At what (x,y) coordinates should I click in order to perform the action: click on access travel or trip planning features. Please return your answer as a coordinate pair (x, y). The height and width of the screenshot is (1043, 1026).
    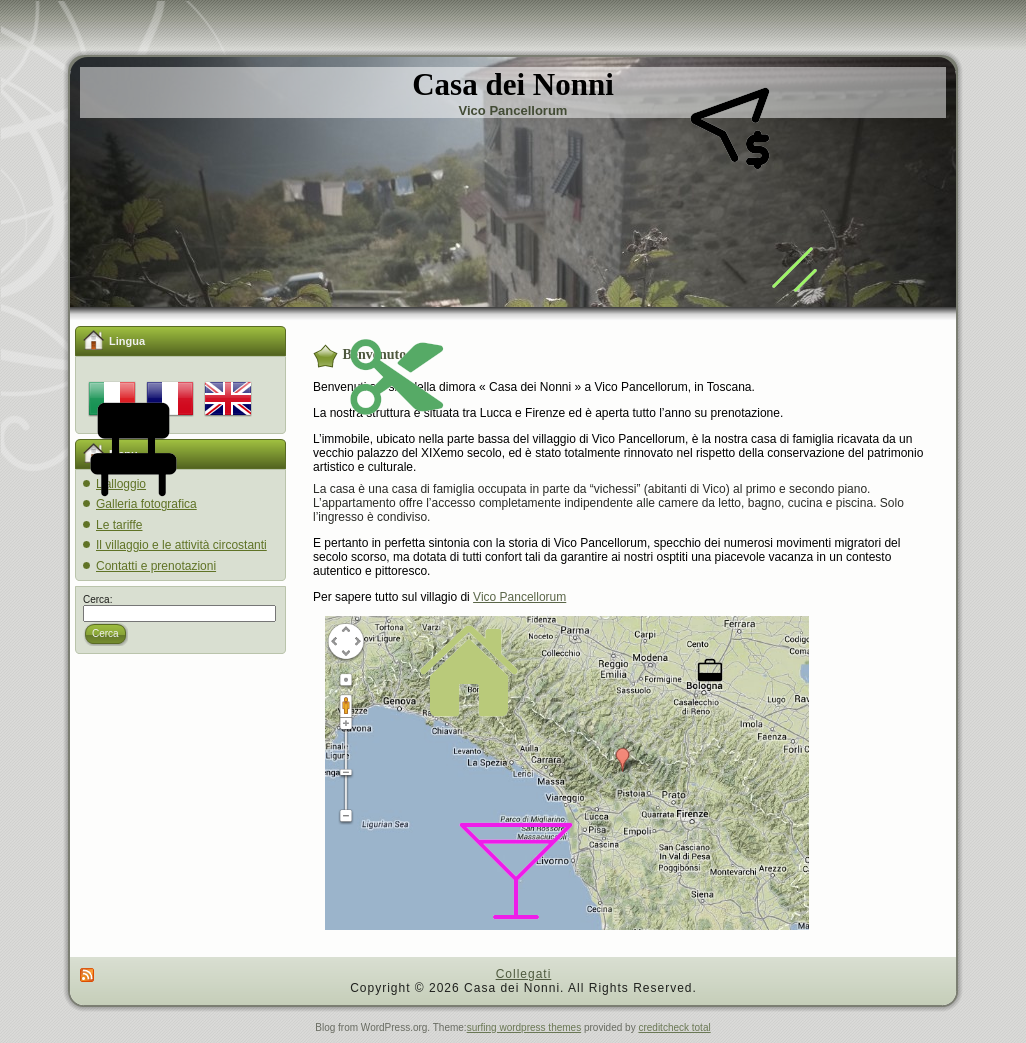
    Looking at the image, I should click on (710, 671).